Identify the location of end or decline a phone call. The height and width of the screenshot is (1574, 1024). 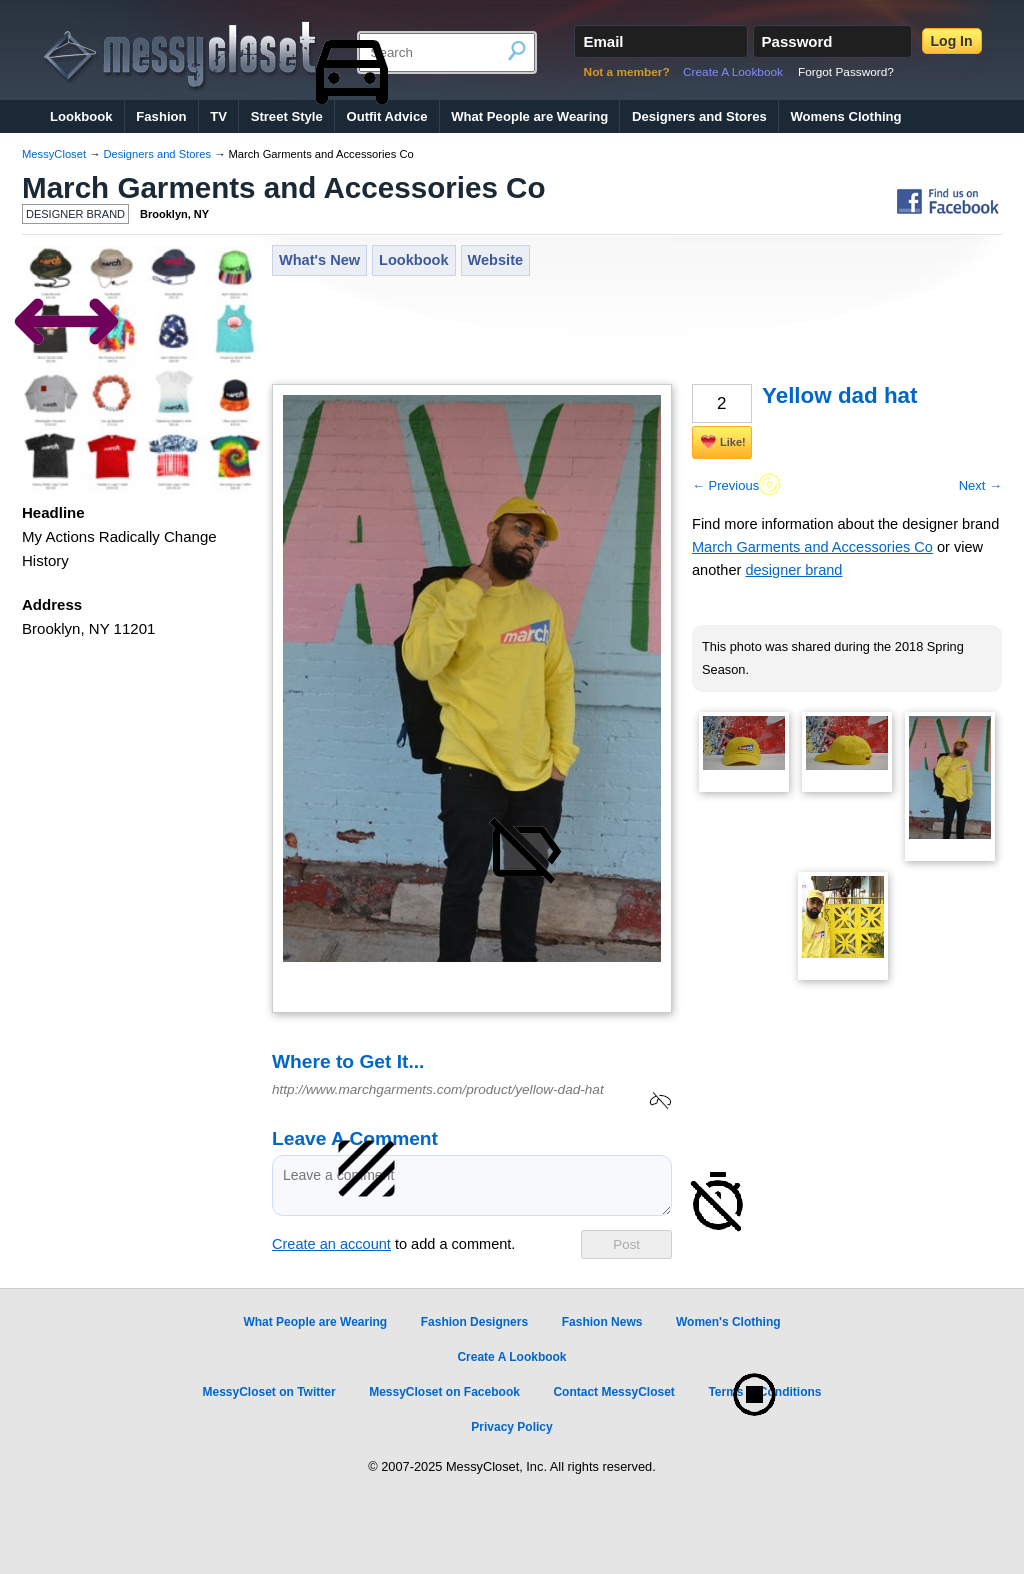
(660, 1100).